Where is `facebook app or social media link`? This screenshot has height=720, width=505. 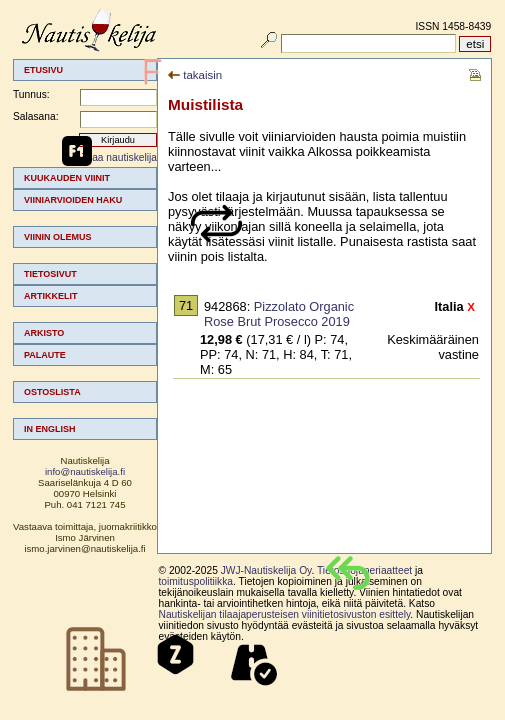
facebook app or social media link is located at coordinates (153, 72).